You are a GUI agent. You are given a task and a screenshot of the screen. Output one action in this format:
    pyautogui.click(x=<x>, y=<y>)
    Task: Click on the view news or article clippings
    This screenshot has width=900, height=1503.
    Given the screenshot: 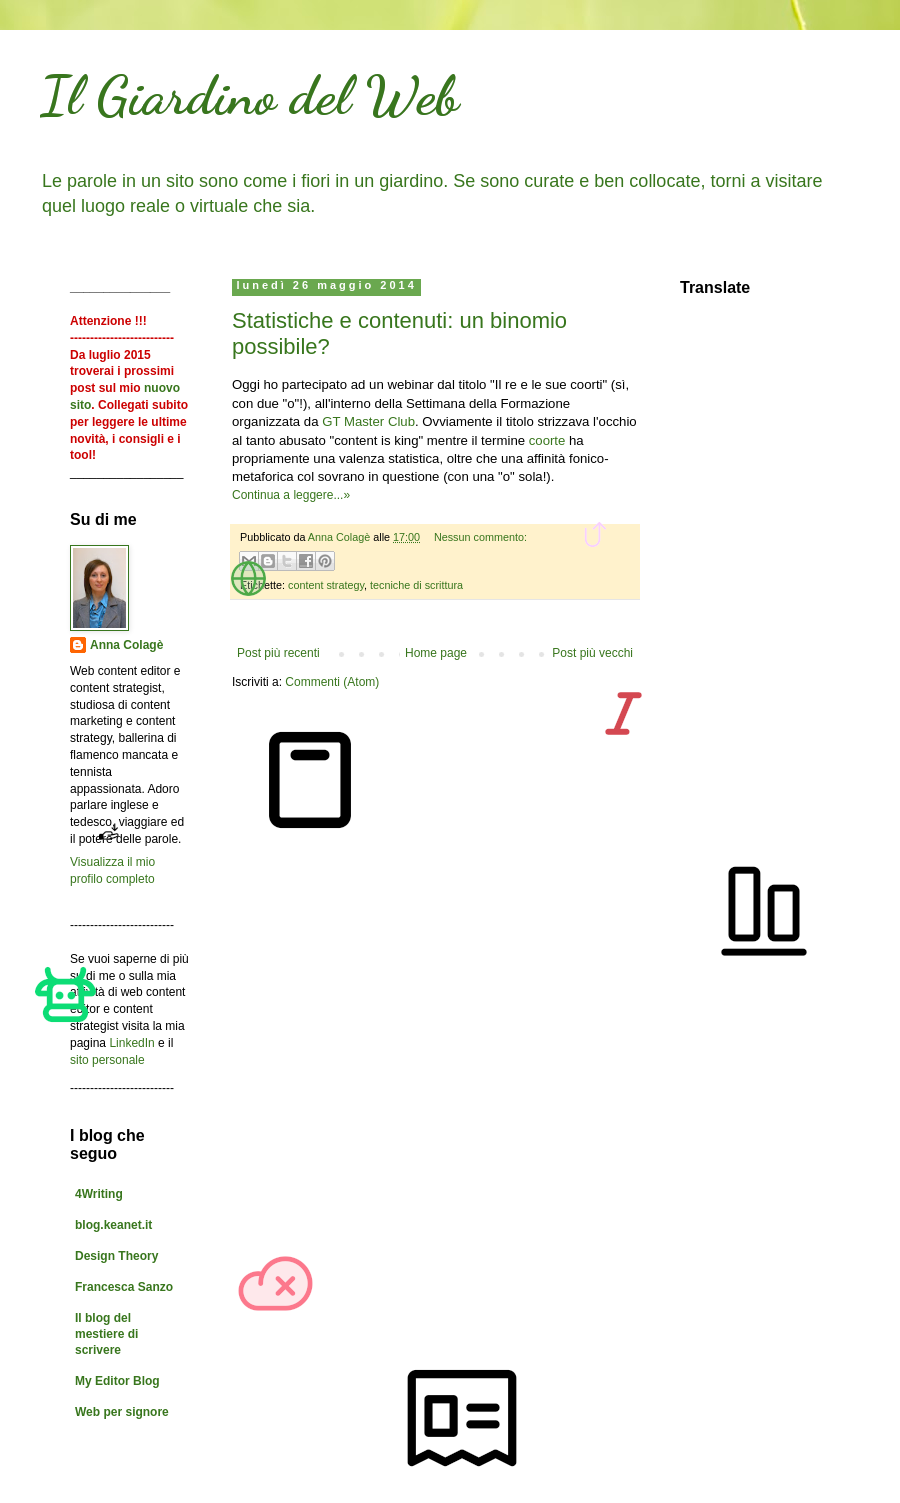 What is the action you would take?
    pyautogui.click(x=462, y=1416)
    